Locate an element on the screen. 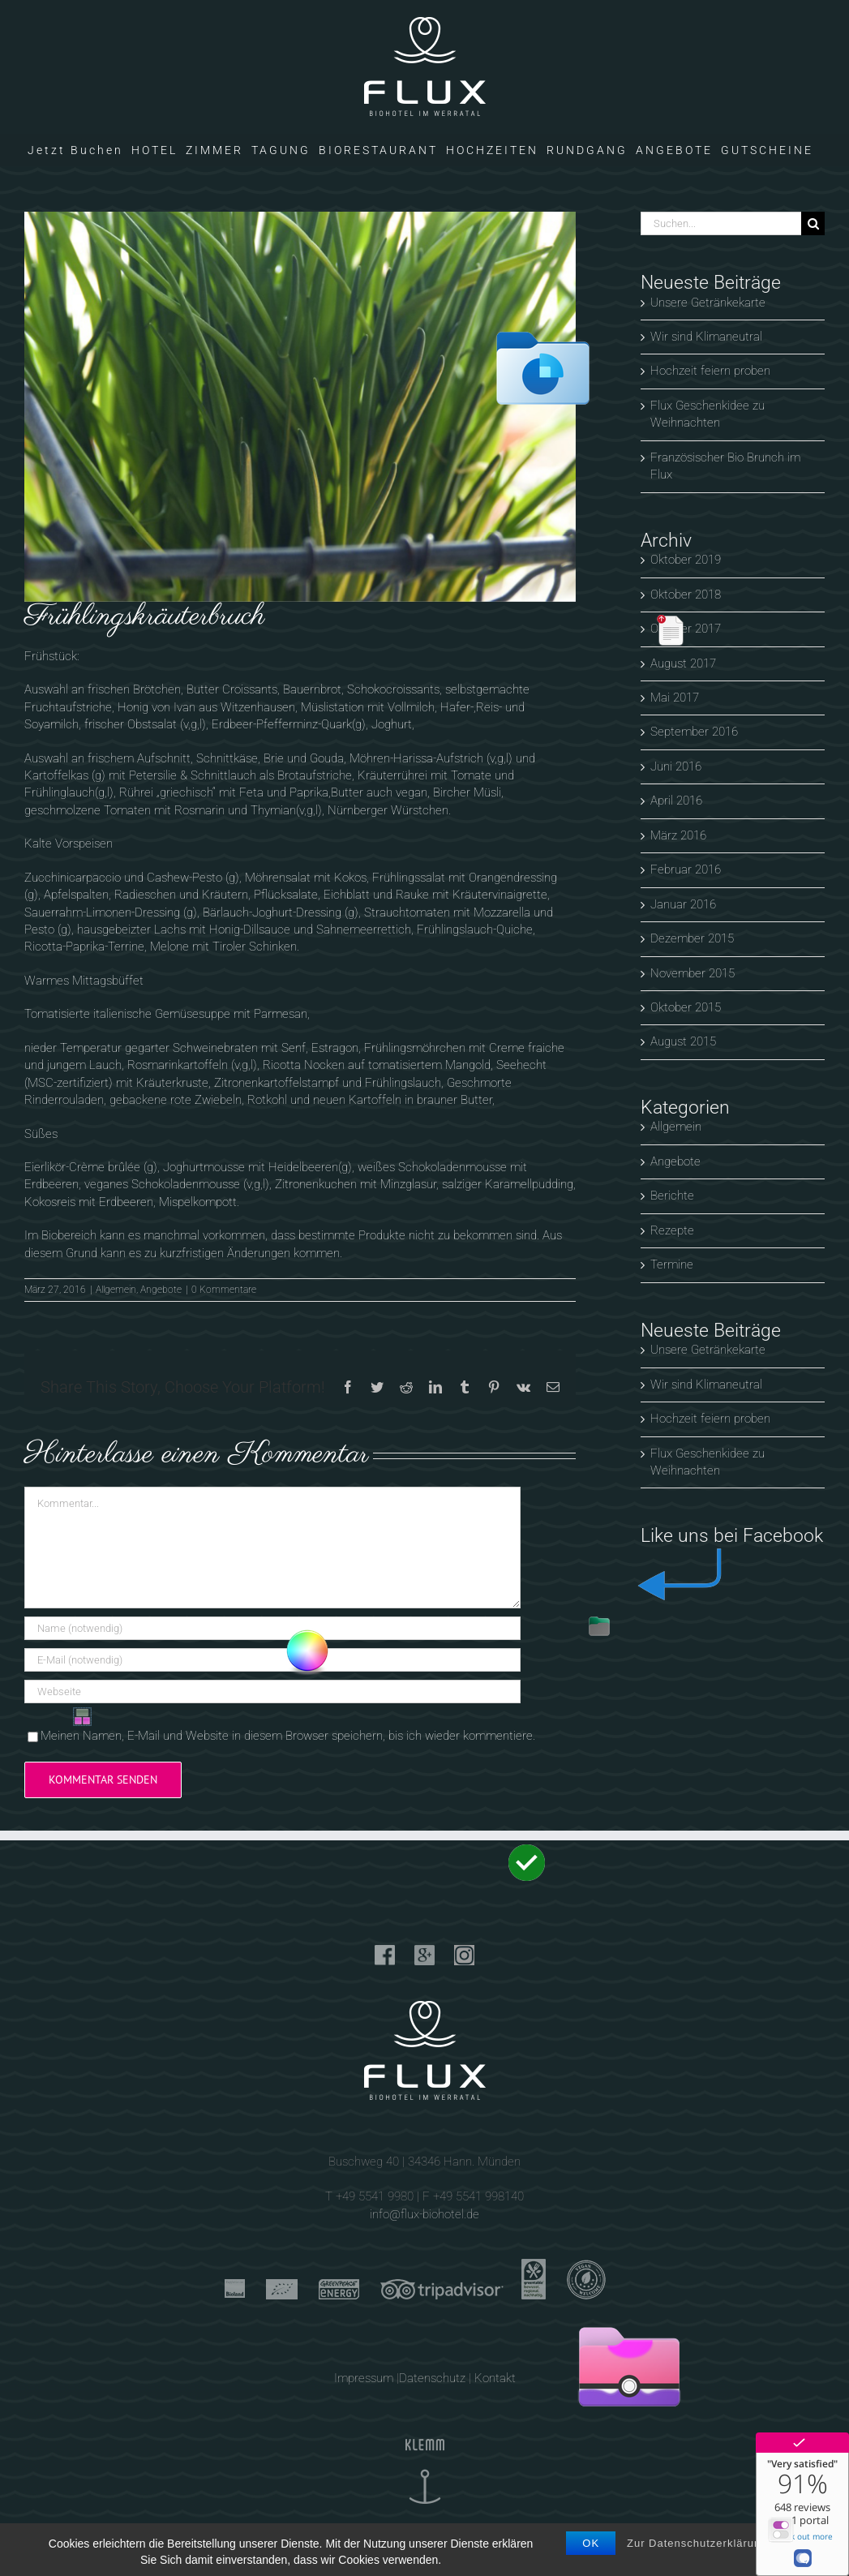  open system tweaks or customization settings is located at coordinates (781, 2530).